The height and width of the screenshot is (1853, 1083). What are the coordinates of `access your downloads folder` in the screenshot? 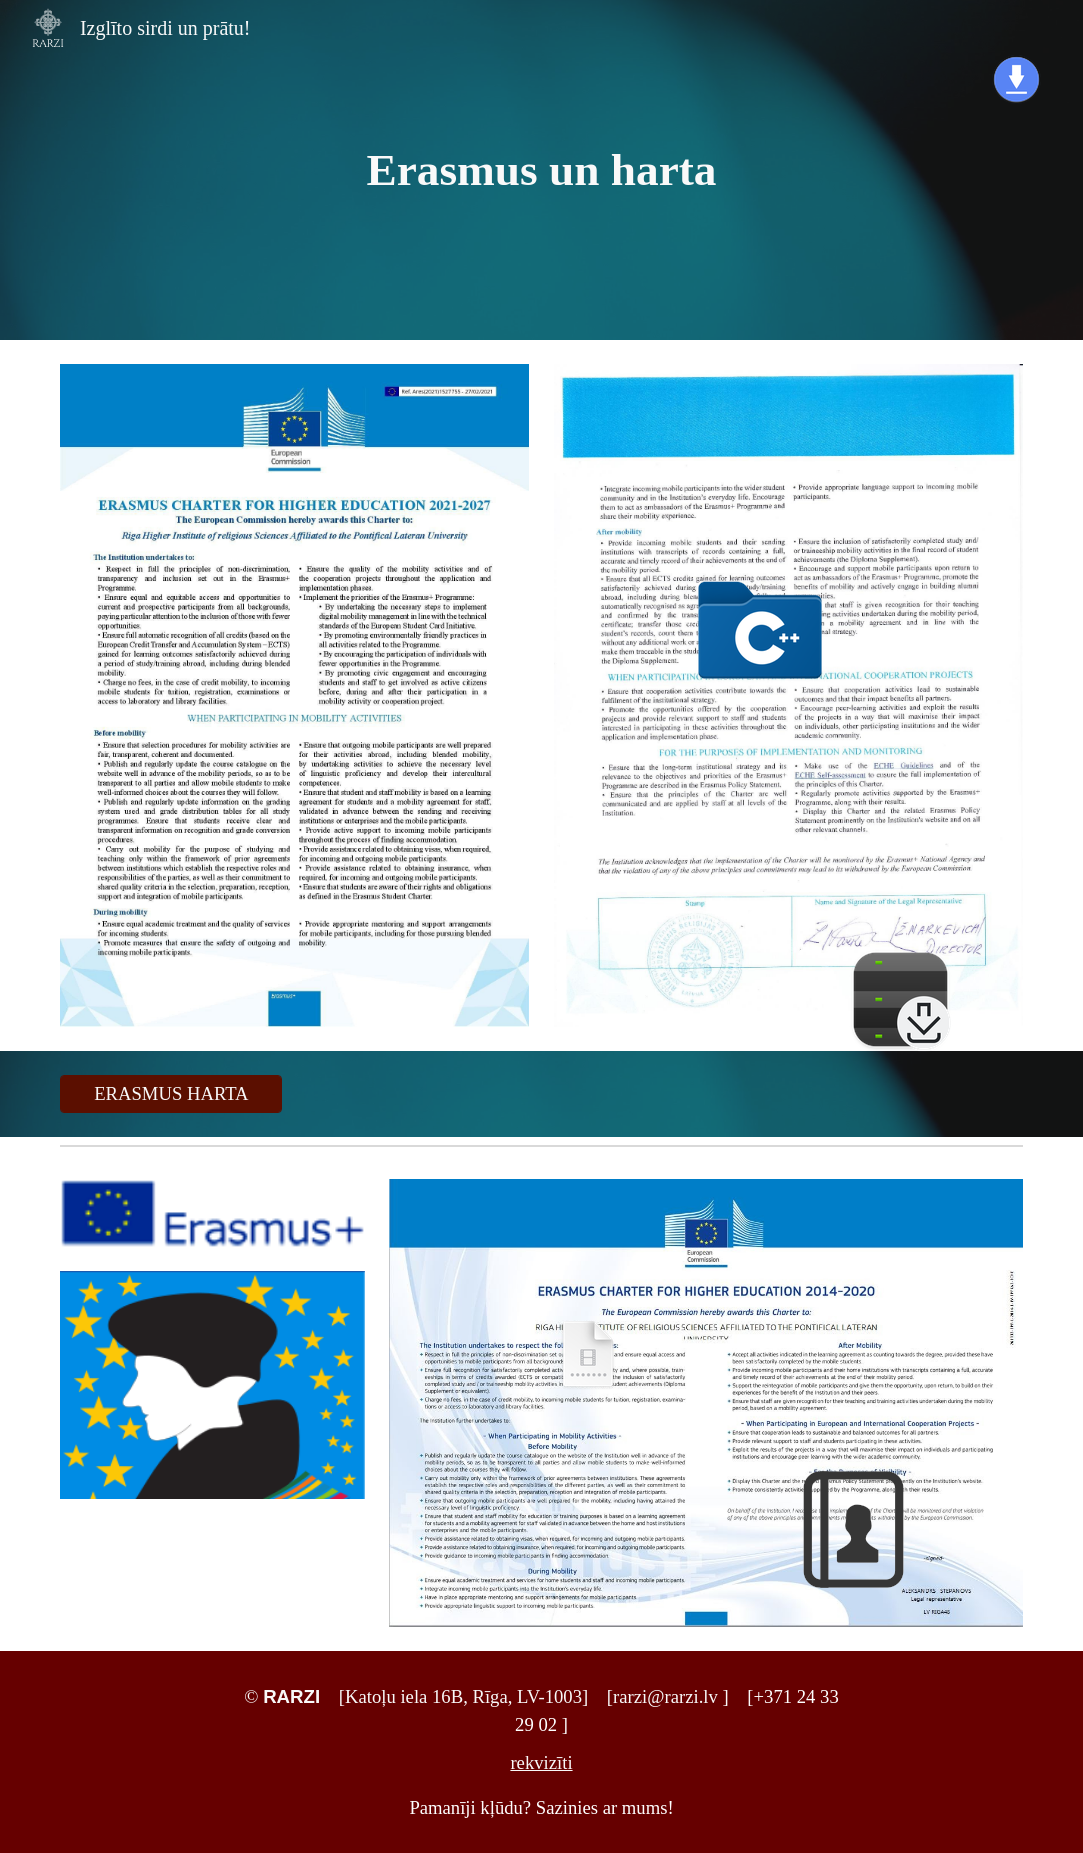 It's located at (1016, 79).